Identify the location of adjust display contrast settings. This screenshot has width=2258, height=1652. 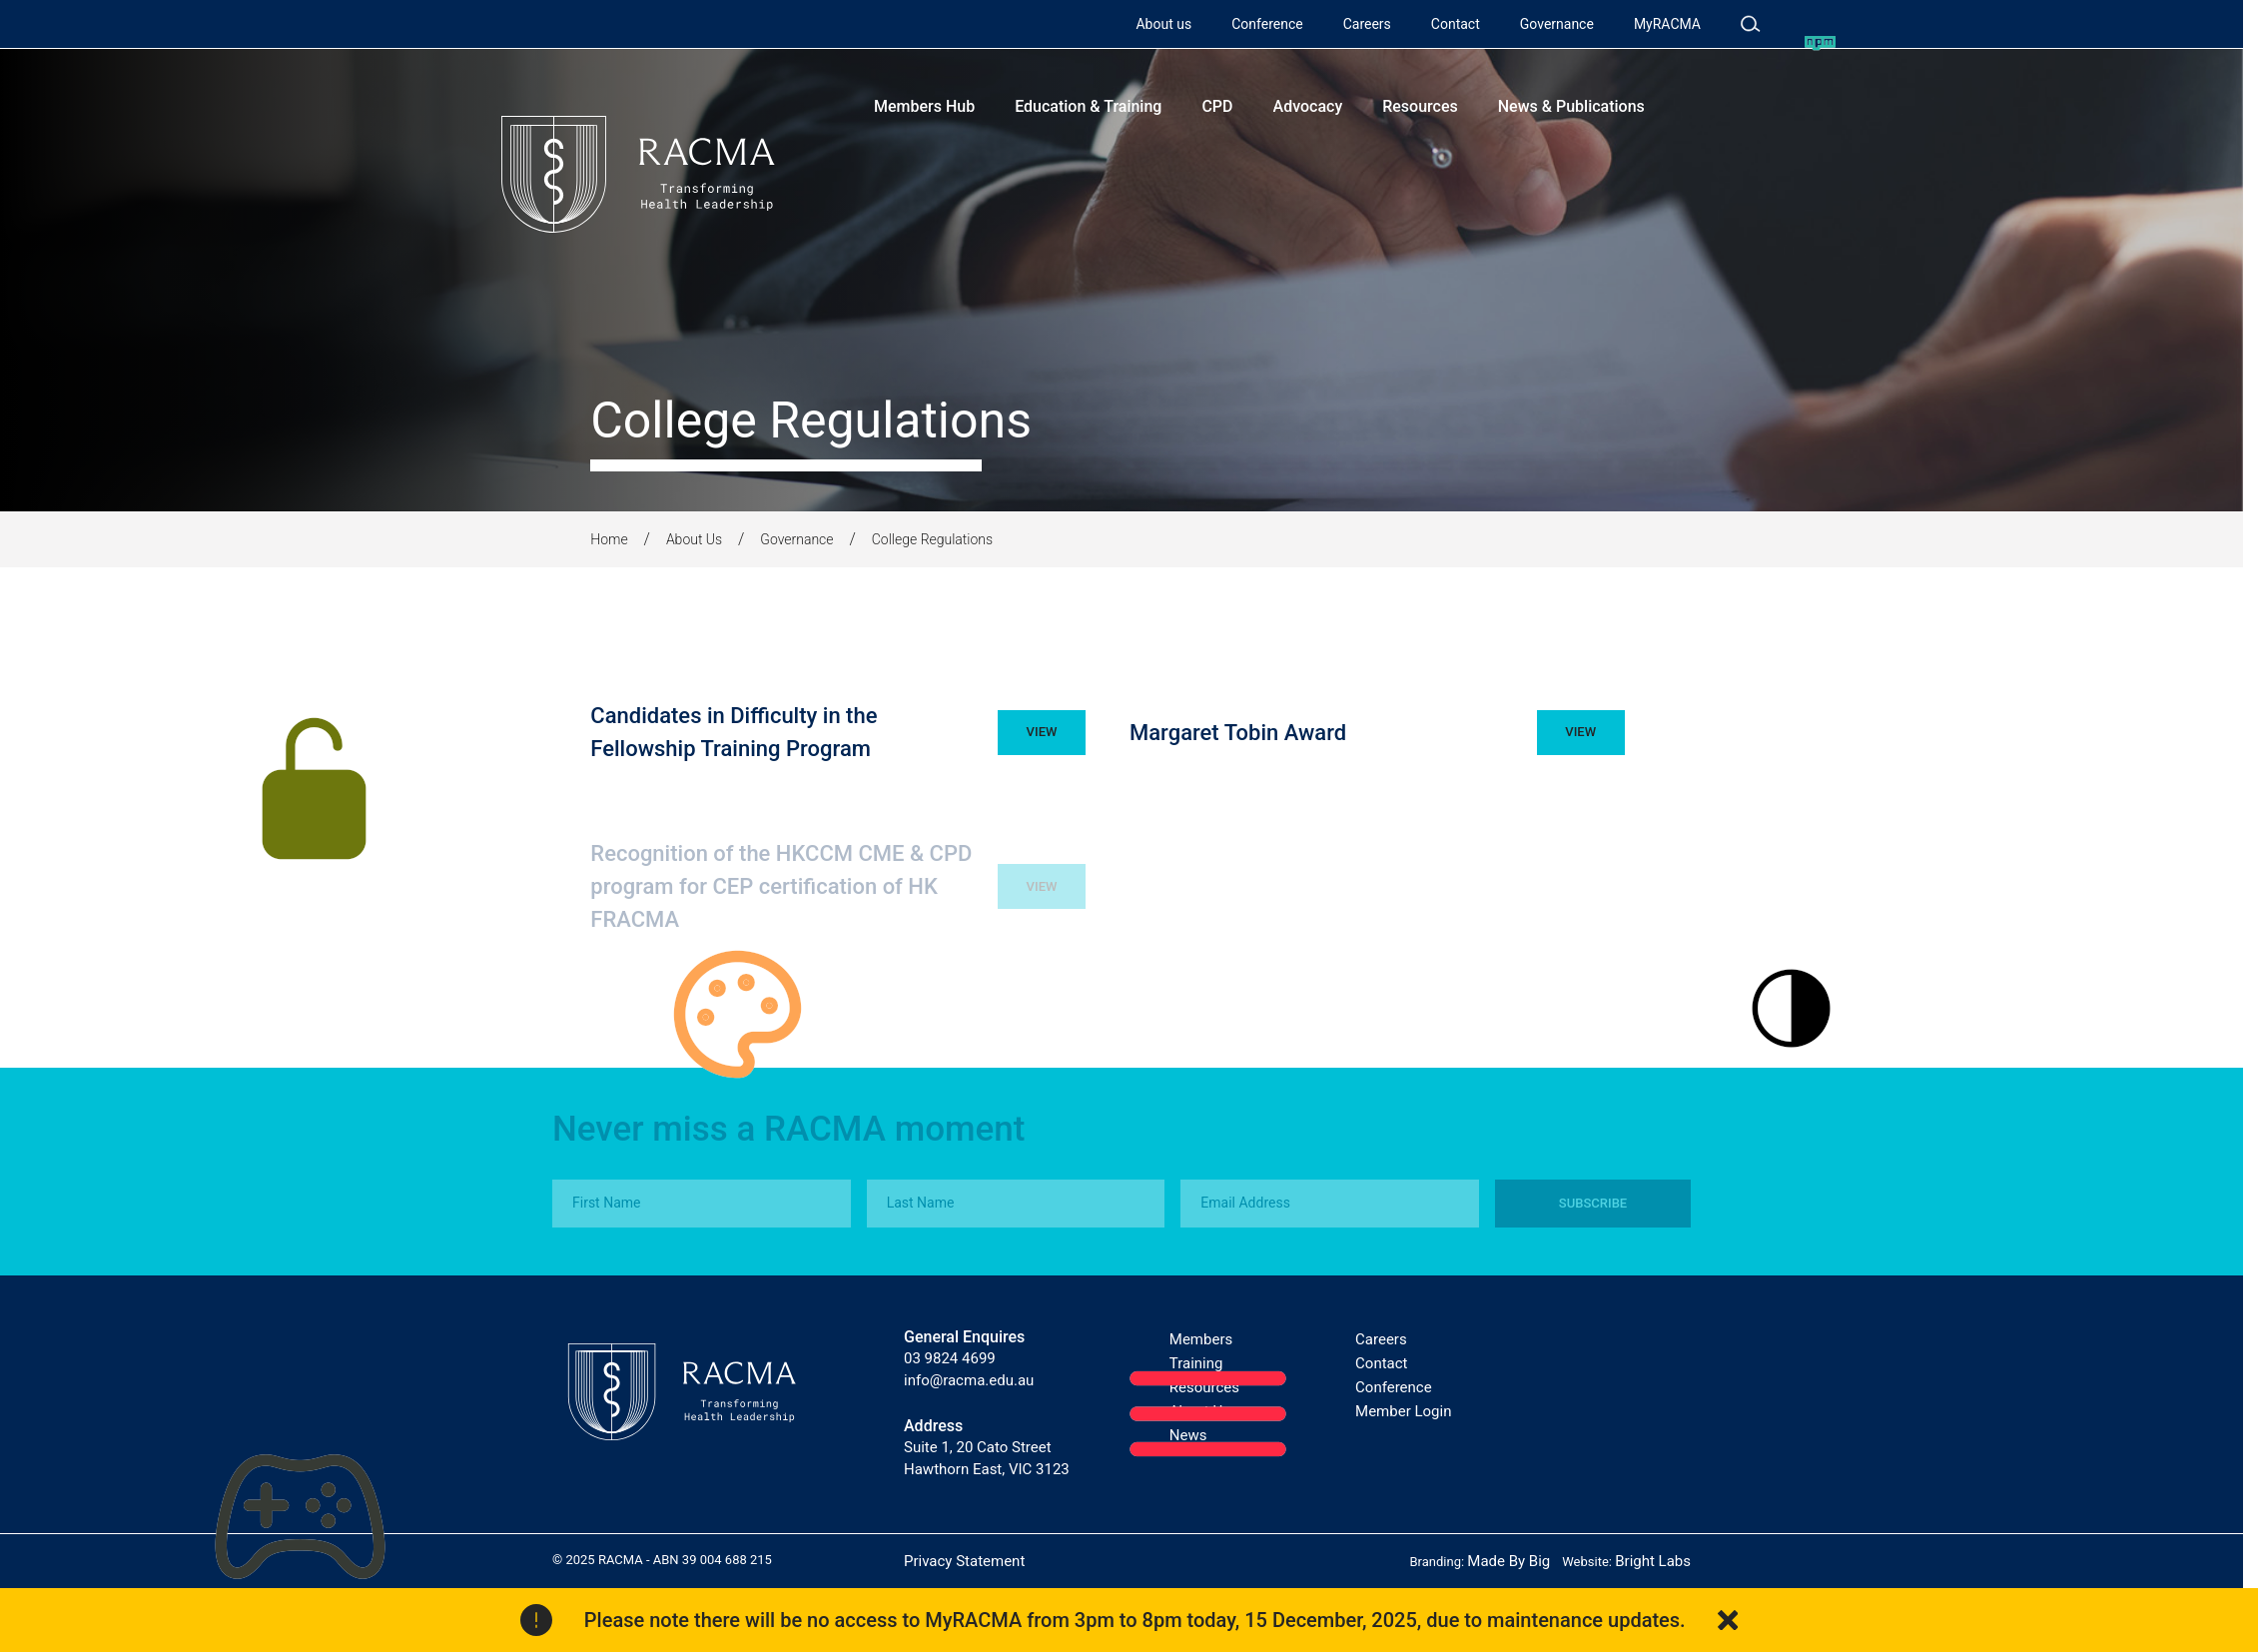
(1791, 1008).